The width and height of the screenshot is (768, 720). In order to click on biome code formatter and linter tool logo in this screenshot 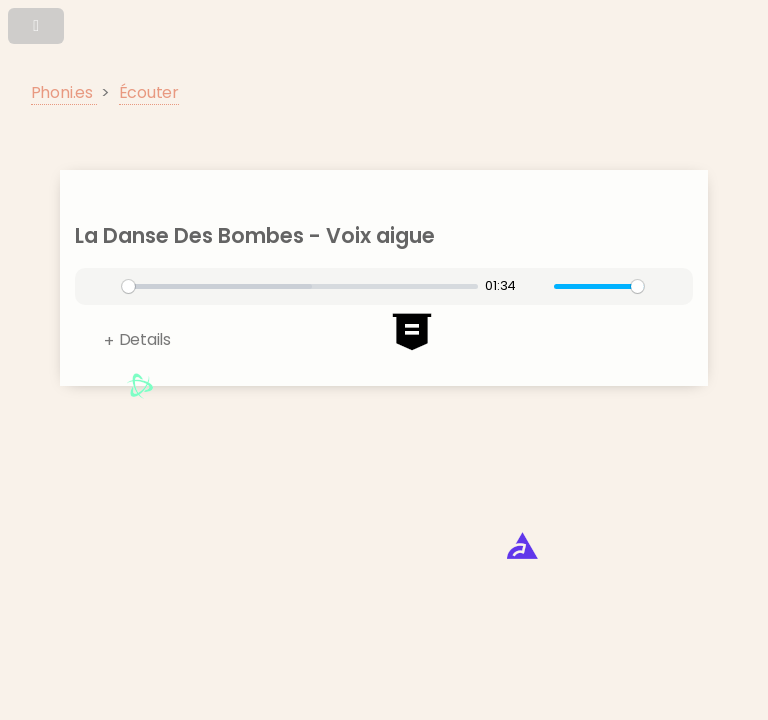, I will do `click(522, 545)`.